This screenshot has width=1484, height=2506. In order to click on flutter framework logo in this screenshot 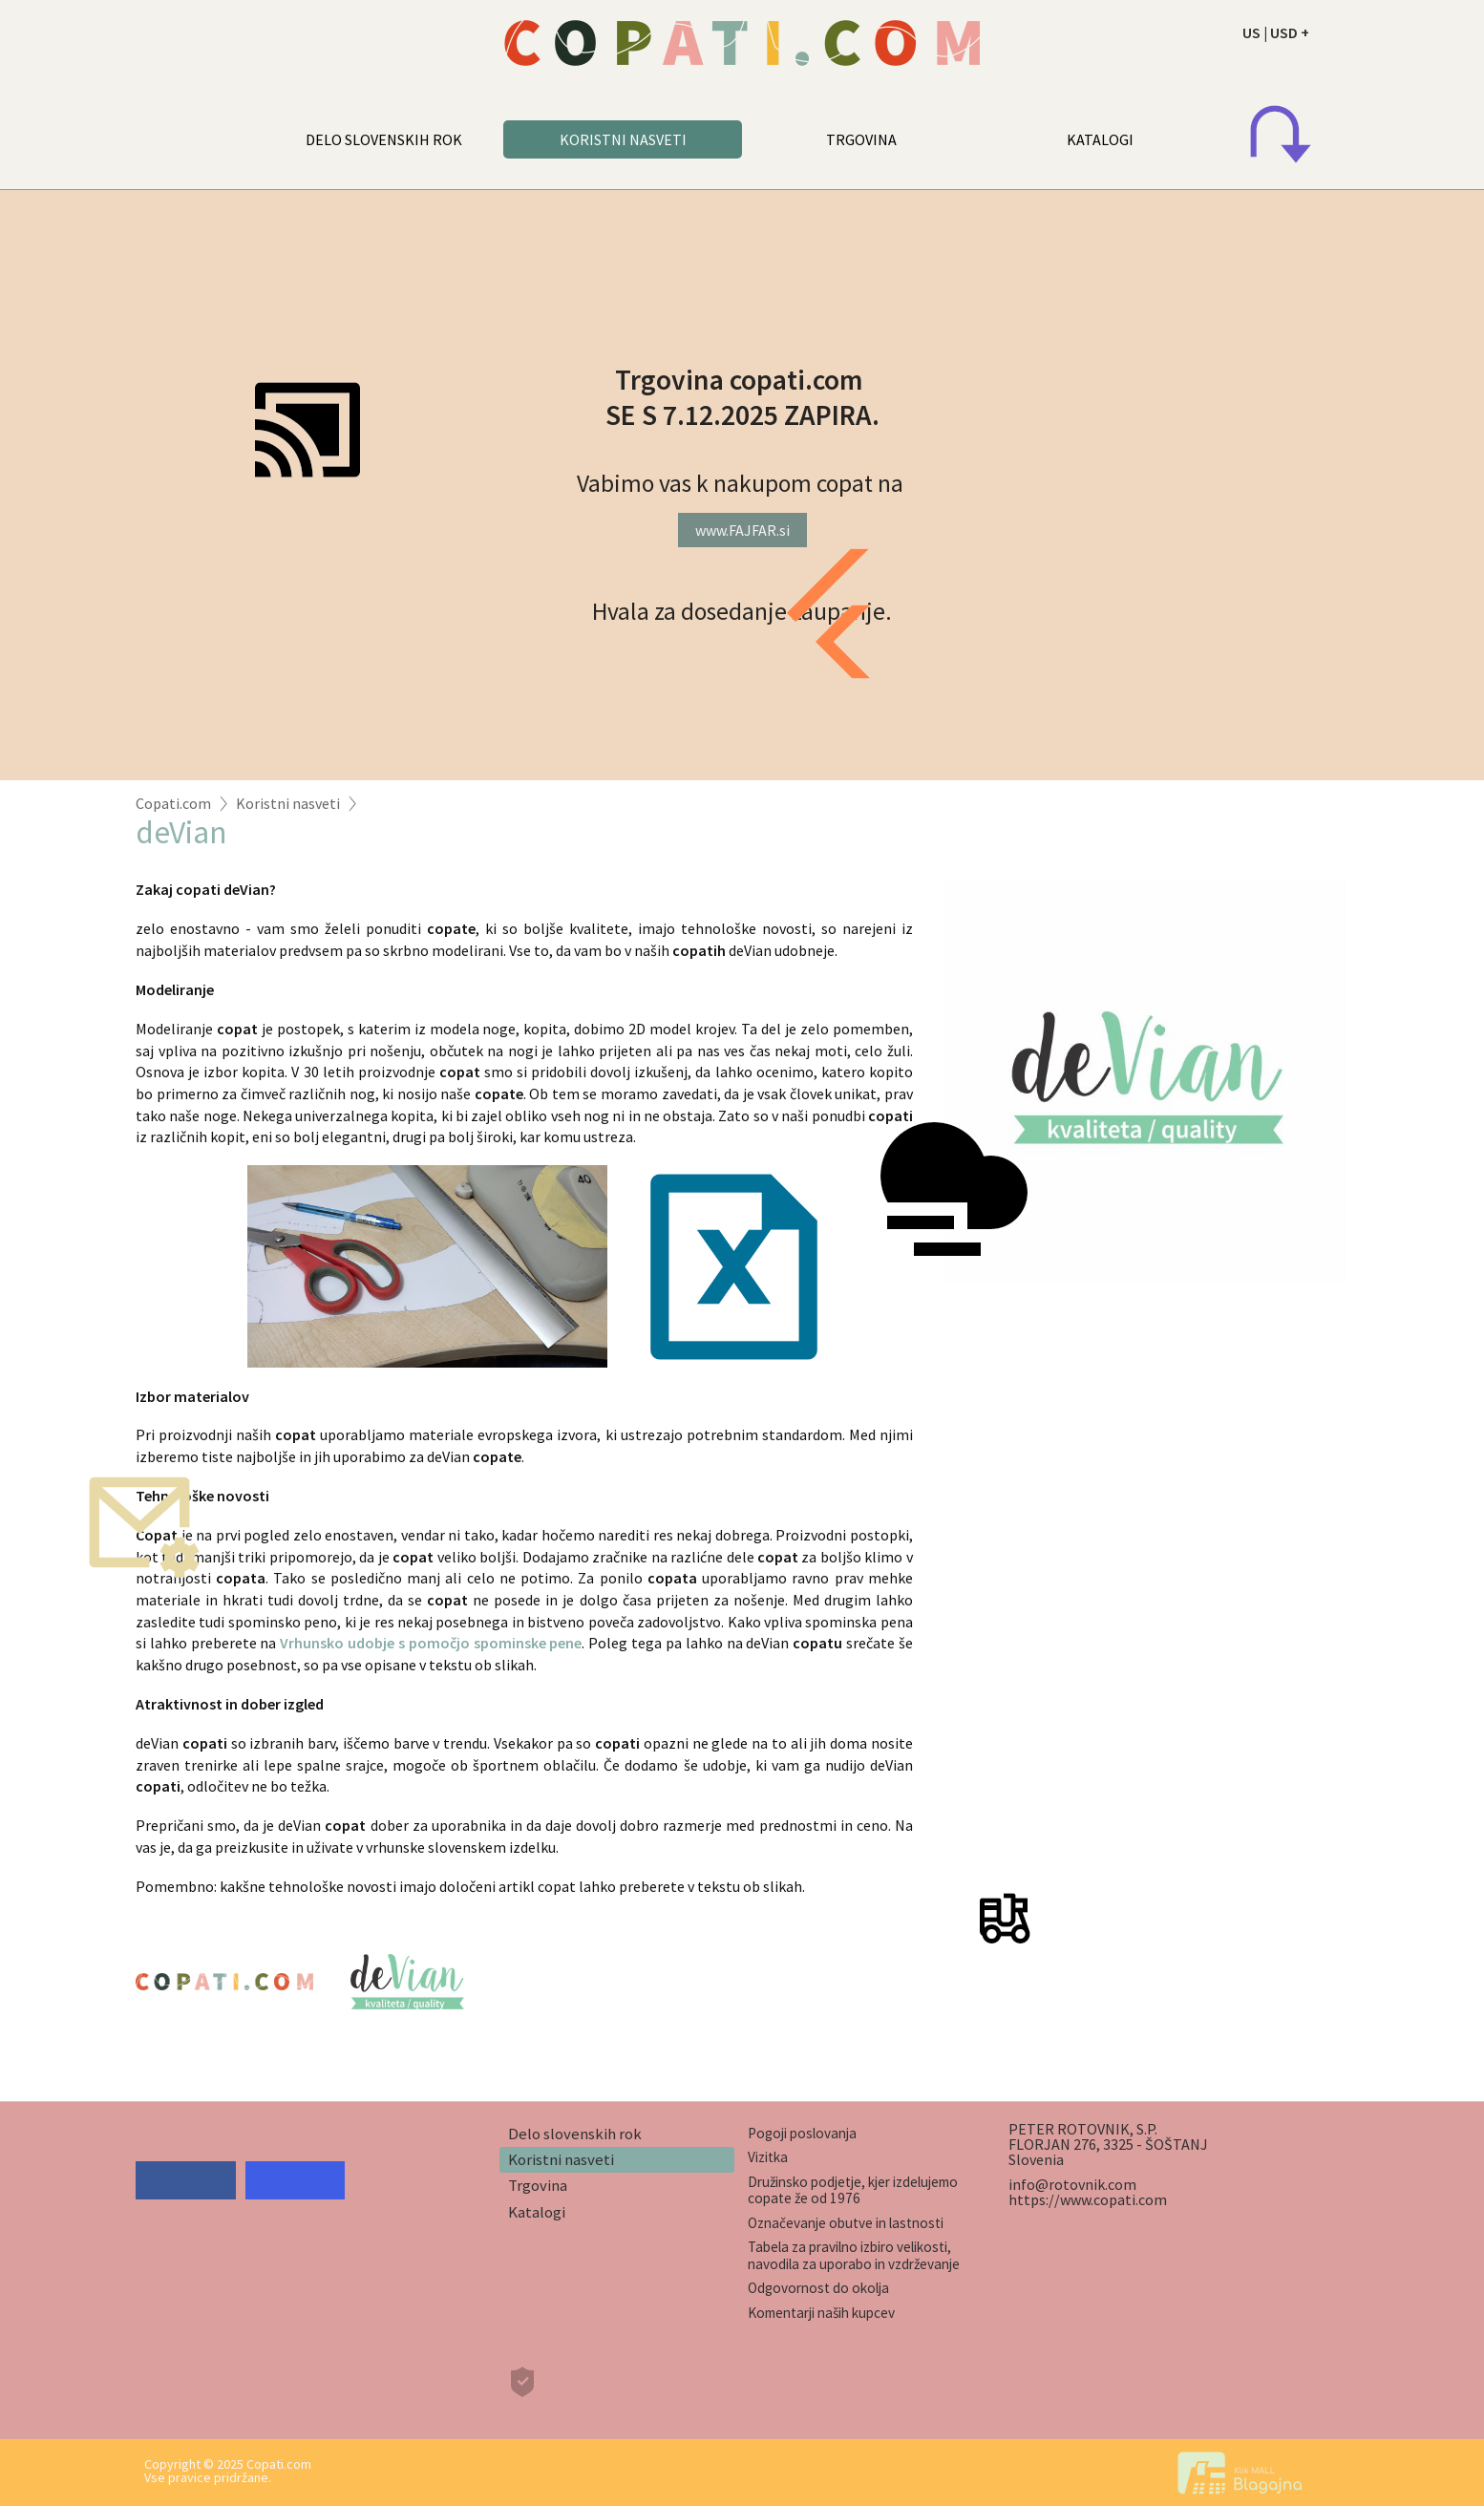, I will do `click(835, 613)`.